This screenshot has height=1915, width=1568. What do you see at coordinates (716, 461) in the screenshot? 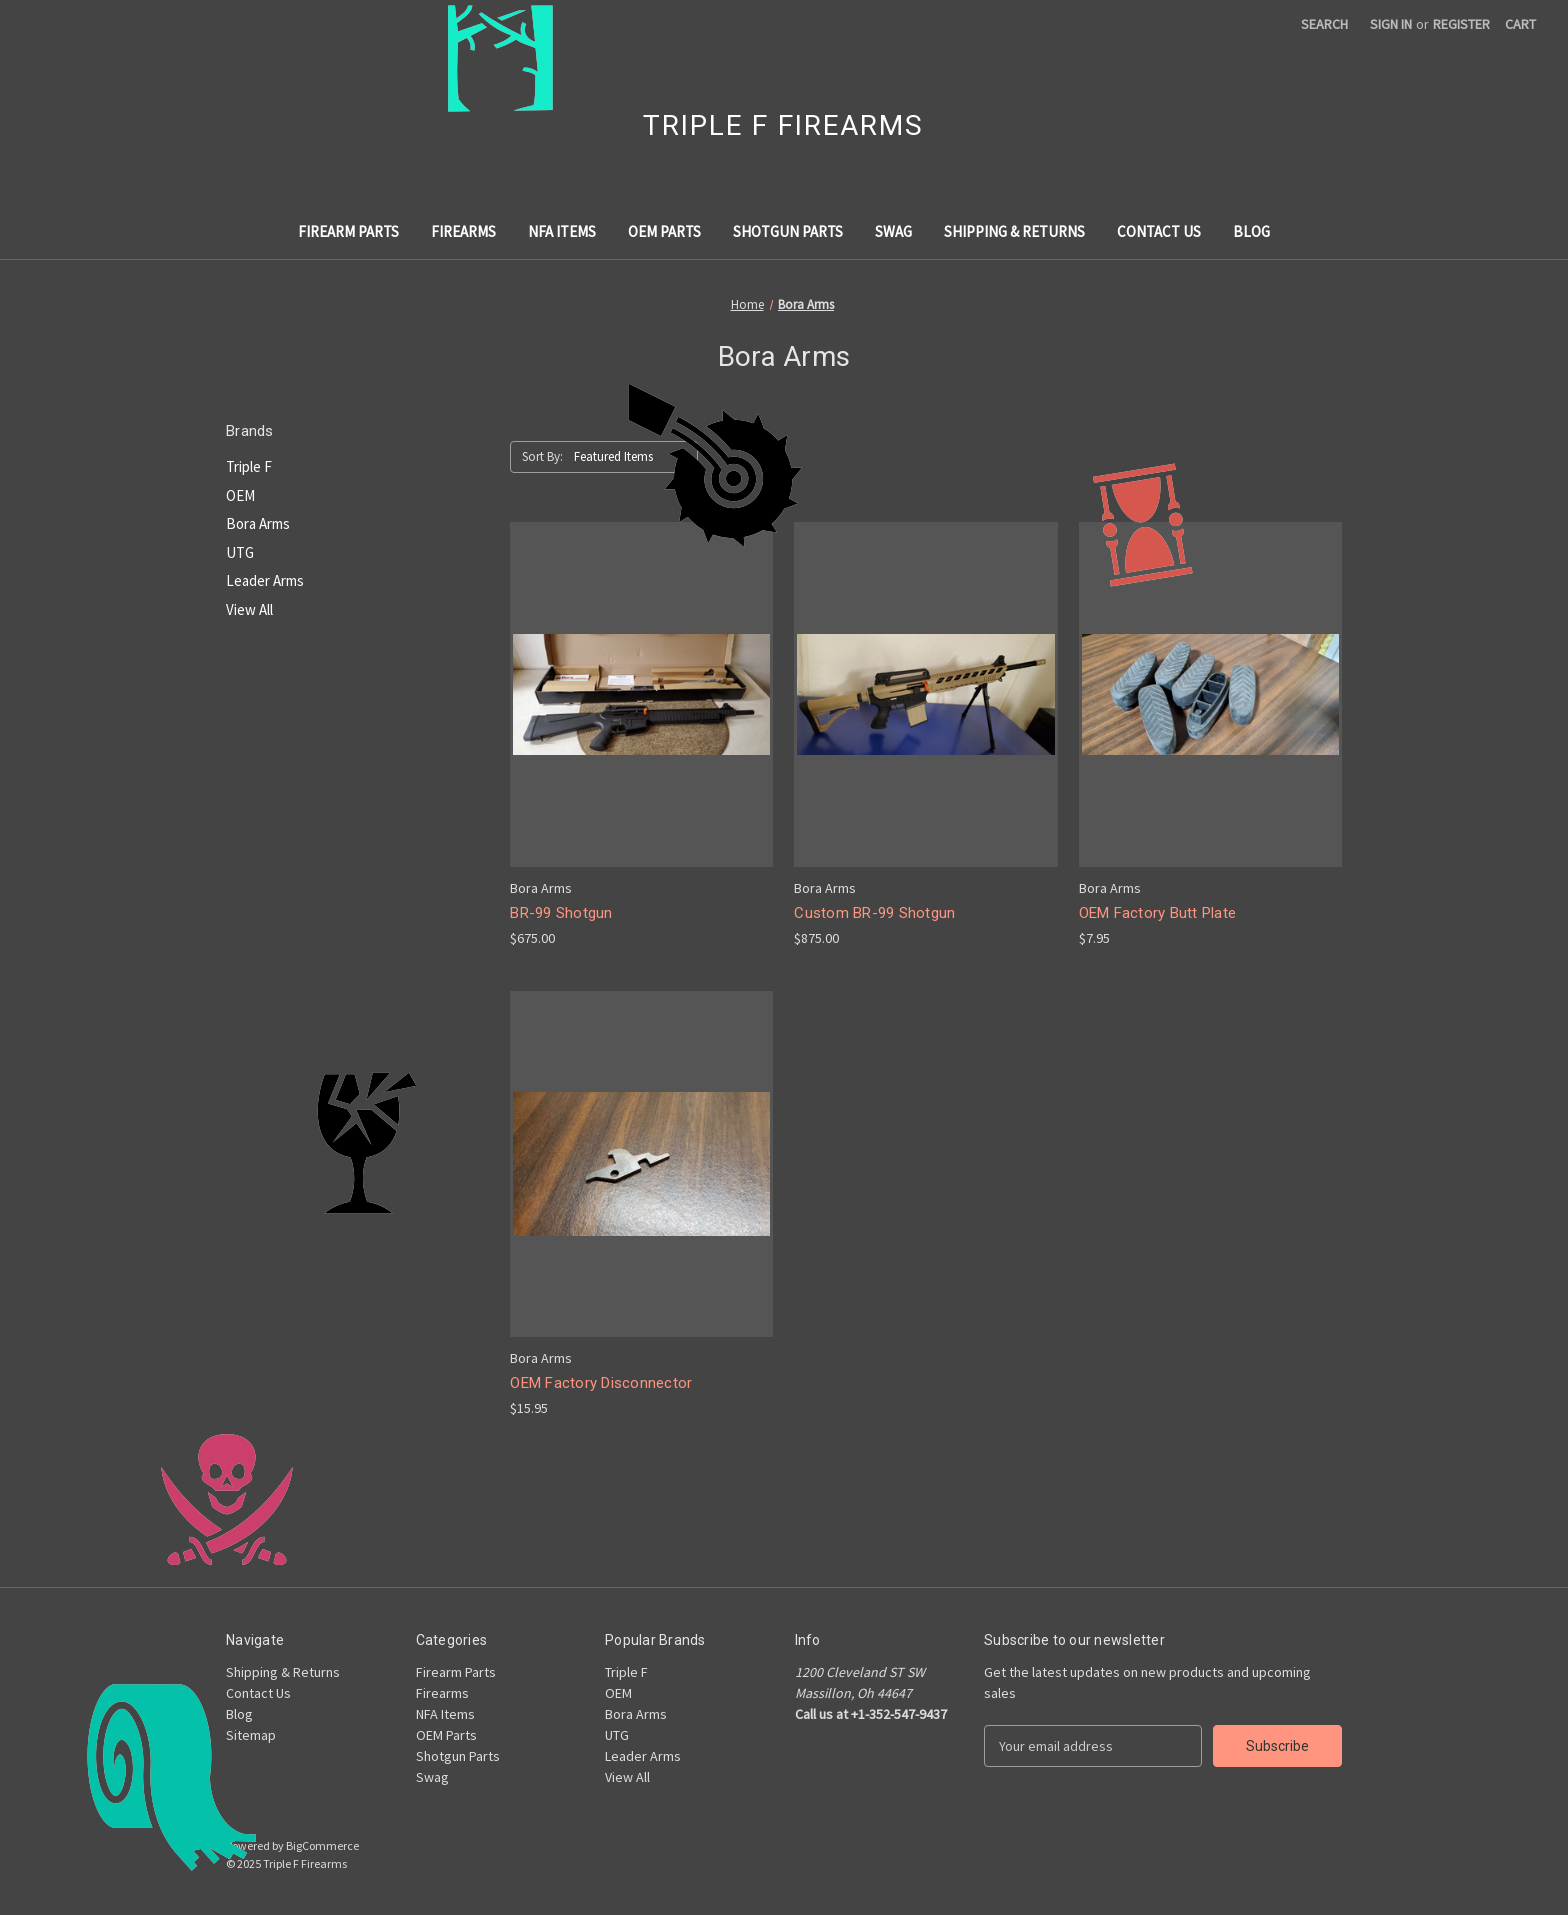
I see `cut or slice content into sections` at bounding box center [716, 461].